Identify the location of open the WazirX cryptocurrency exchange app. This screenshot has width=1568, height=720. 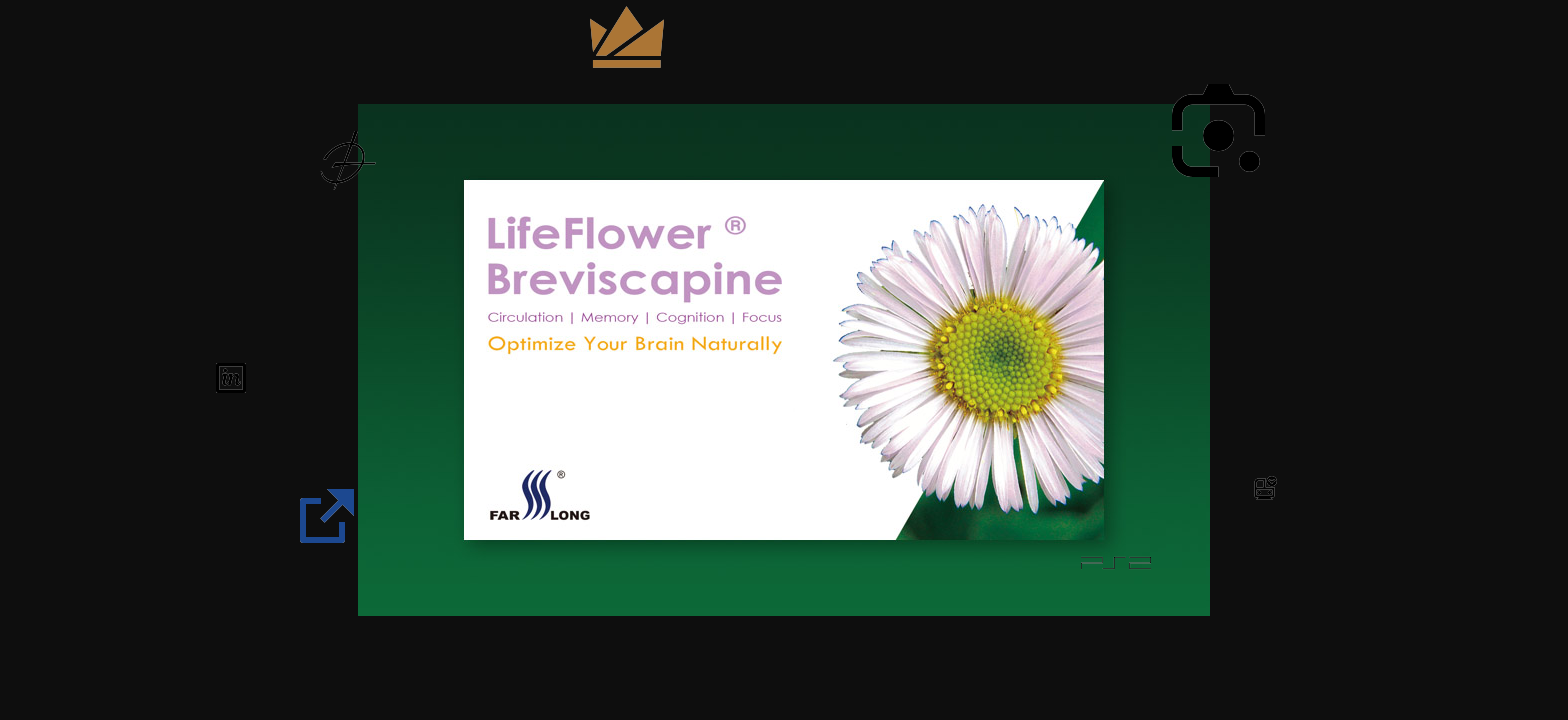
(627, 37).